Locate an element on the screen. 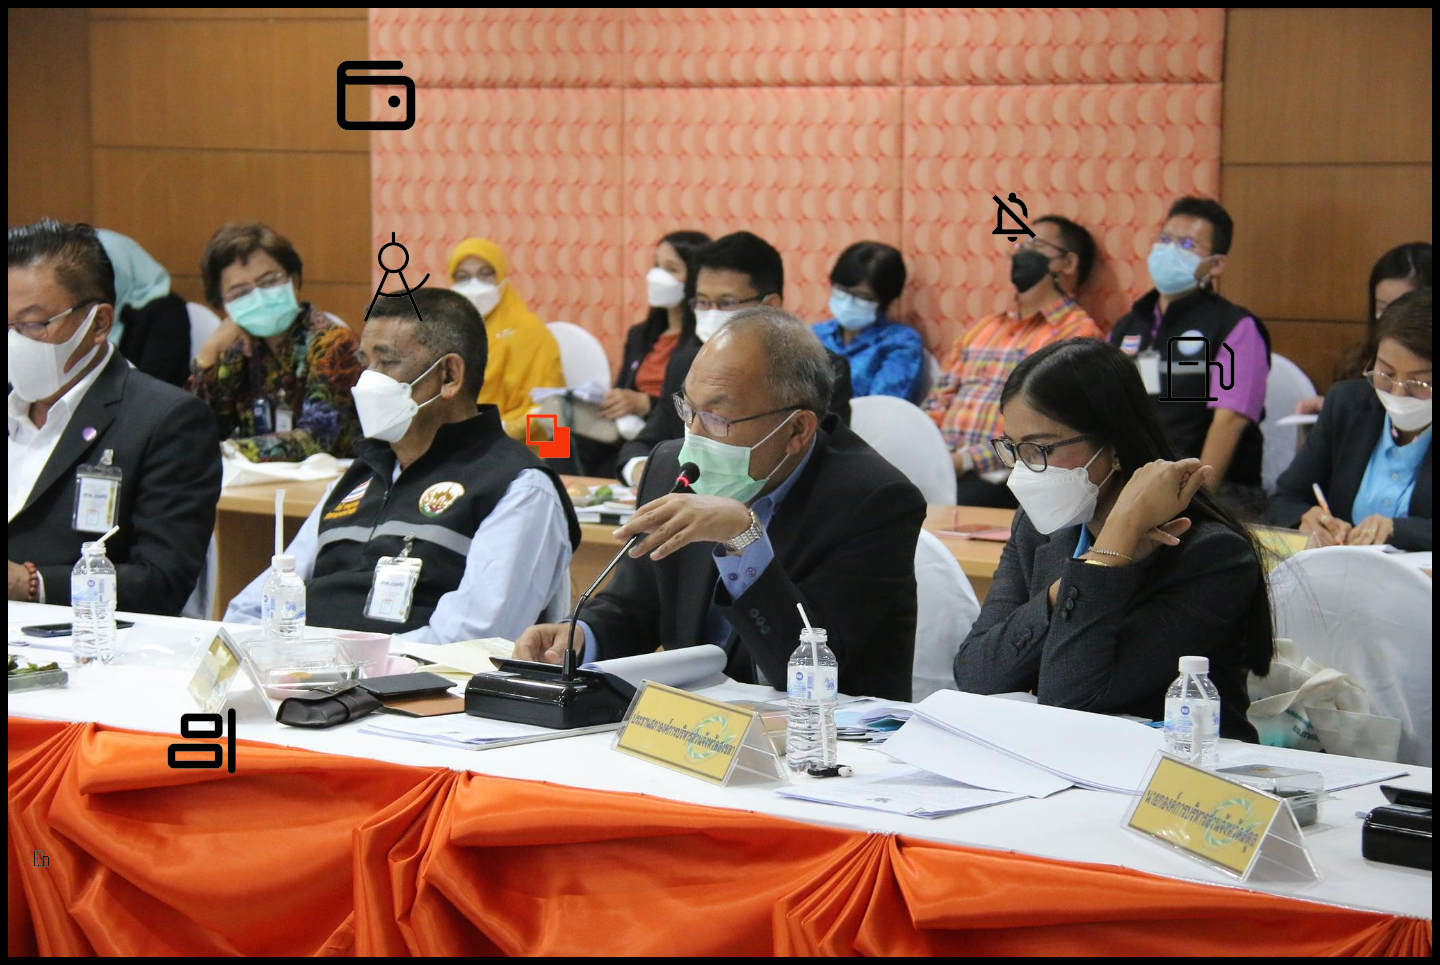 The width and height of the screenshot is (1440, 965). align text to the right is located at coordinates (203, 741).